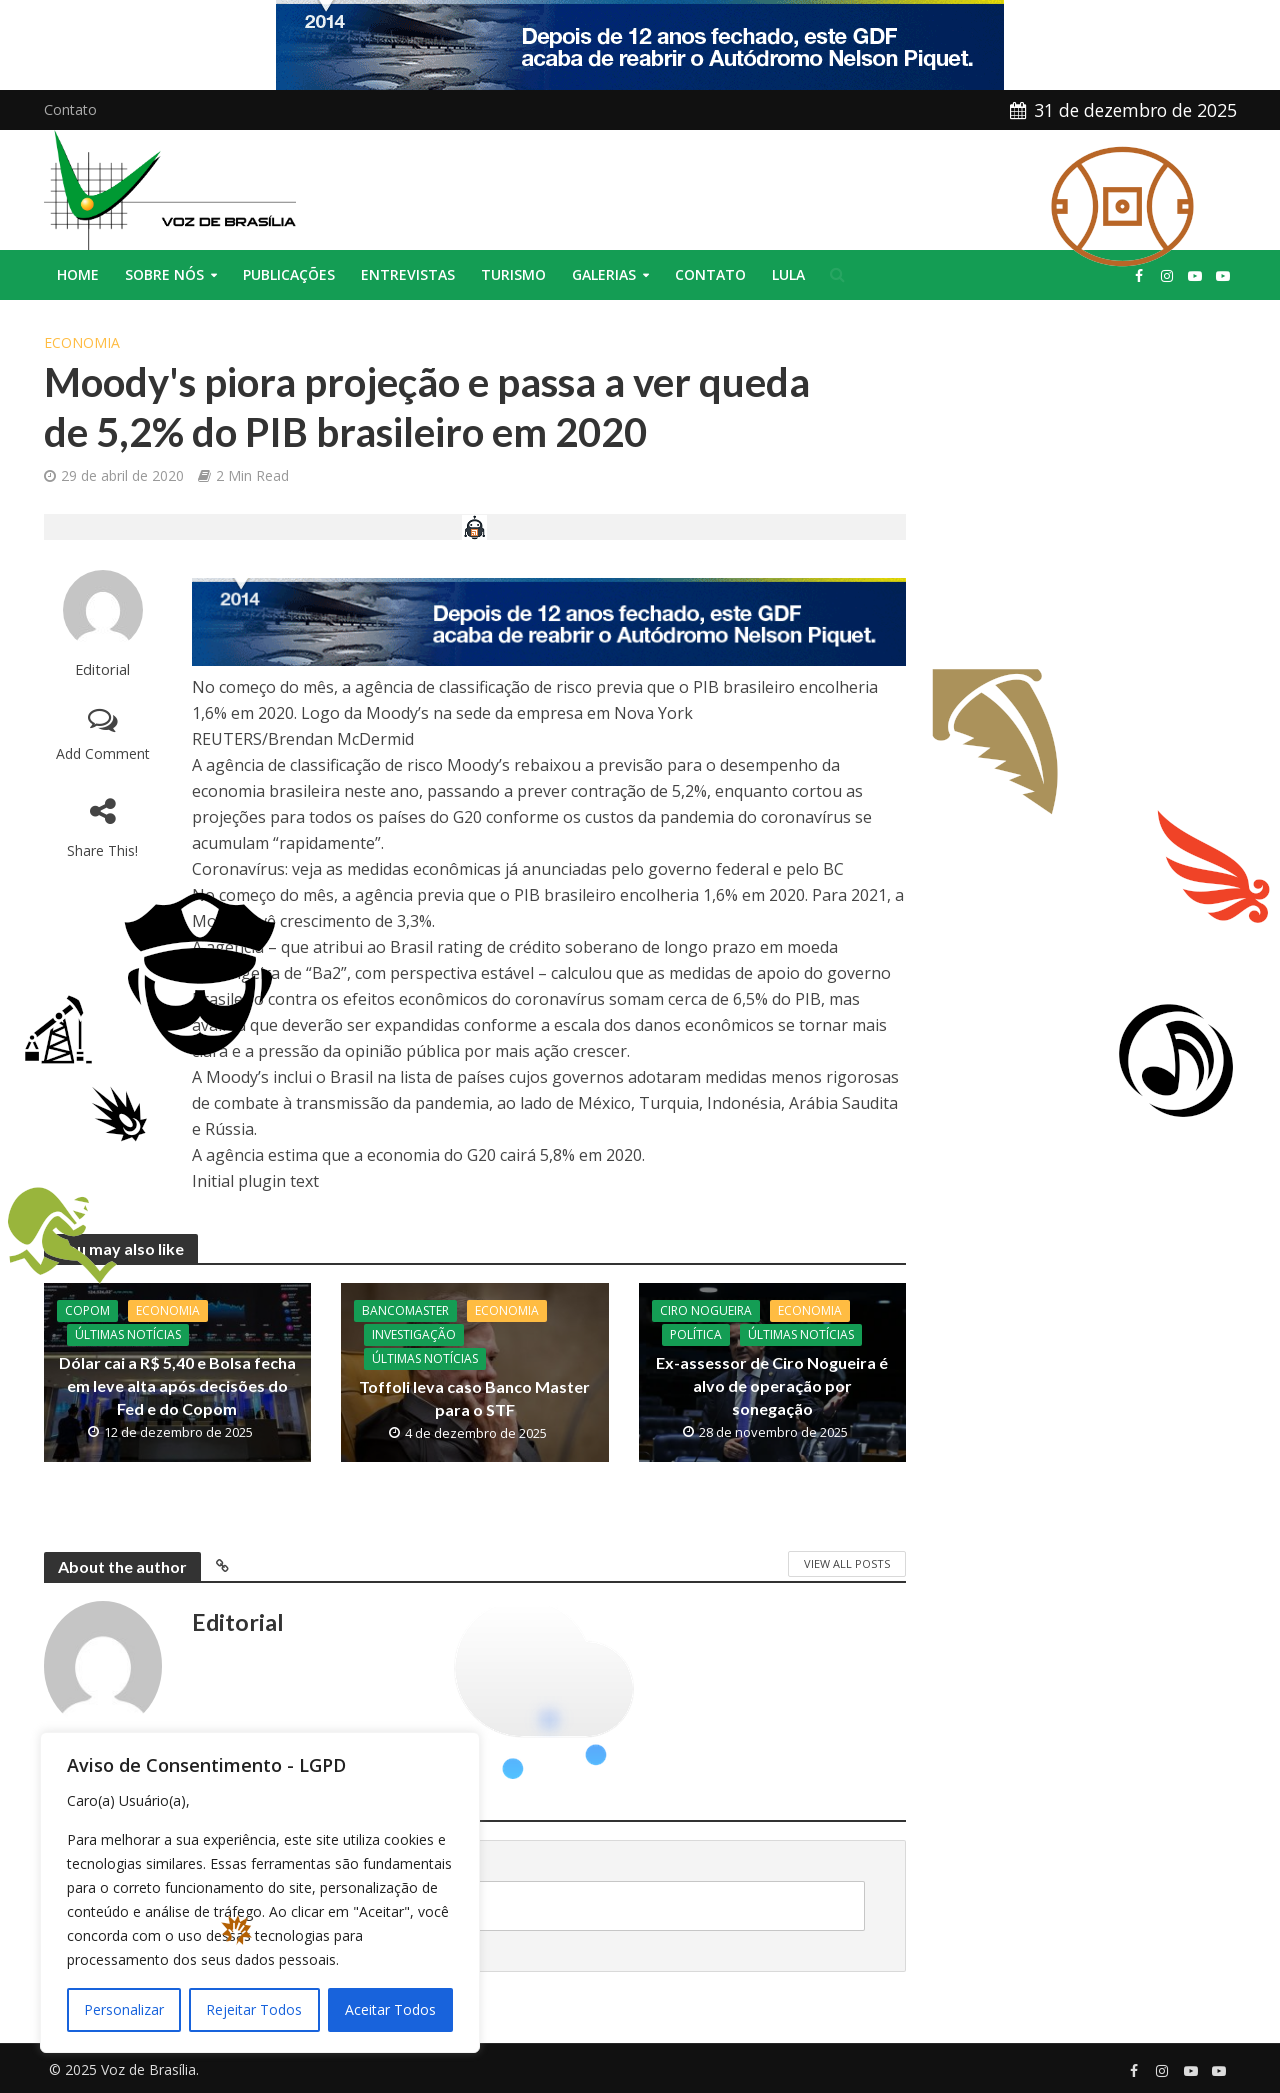 The width and height of the screenshot is (1280, 2093). Describe the element at coordinates (58, 1029) in the screenshot. I see `access oil production or extraction features` at that location.